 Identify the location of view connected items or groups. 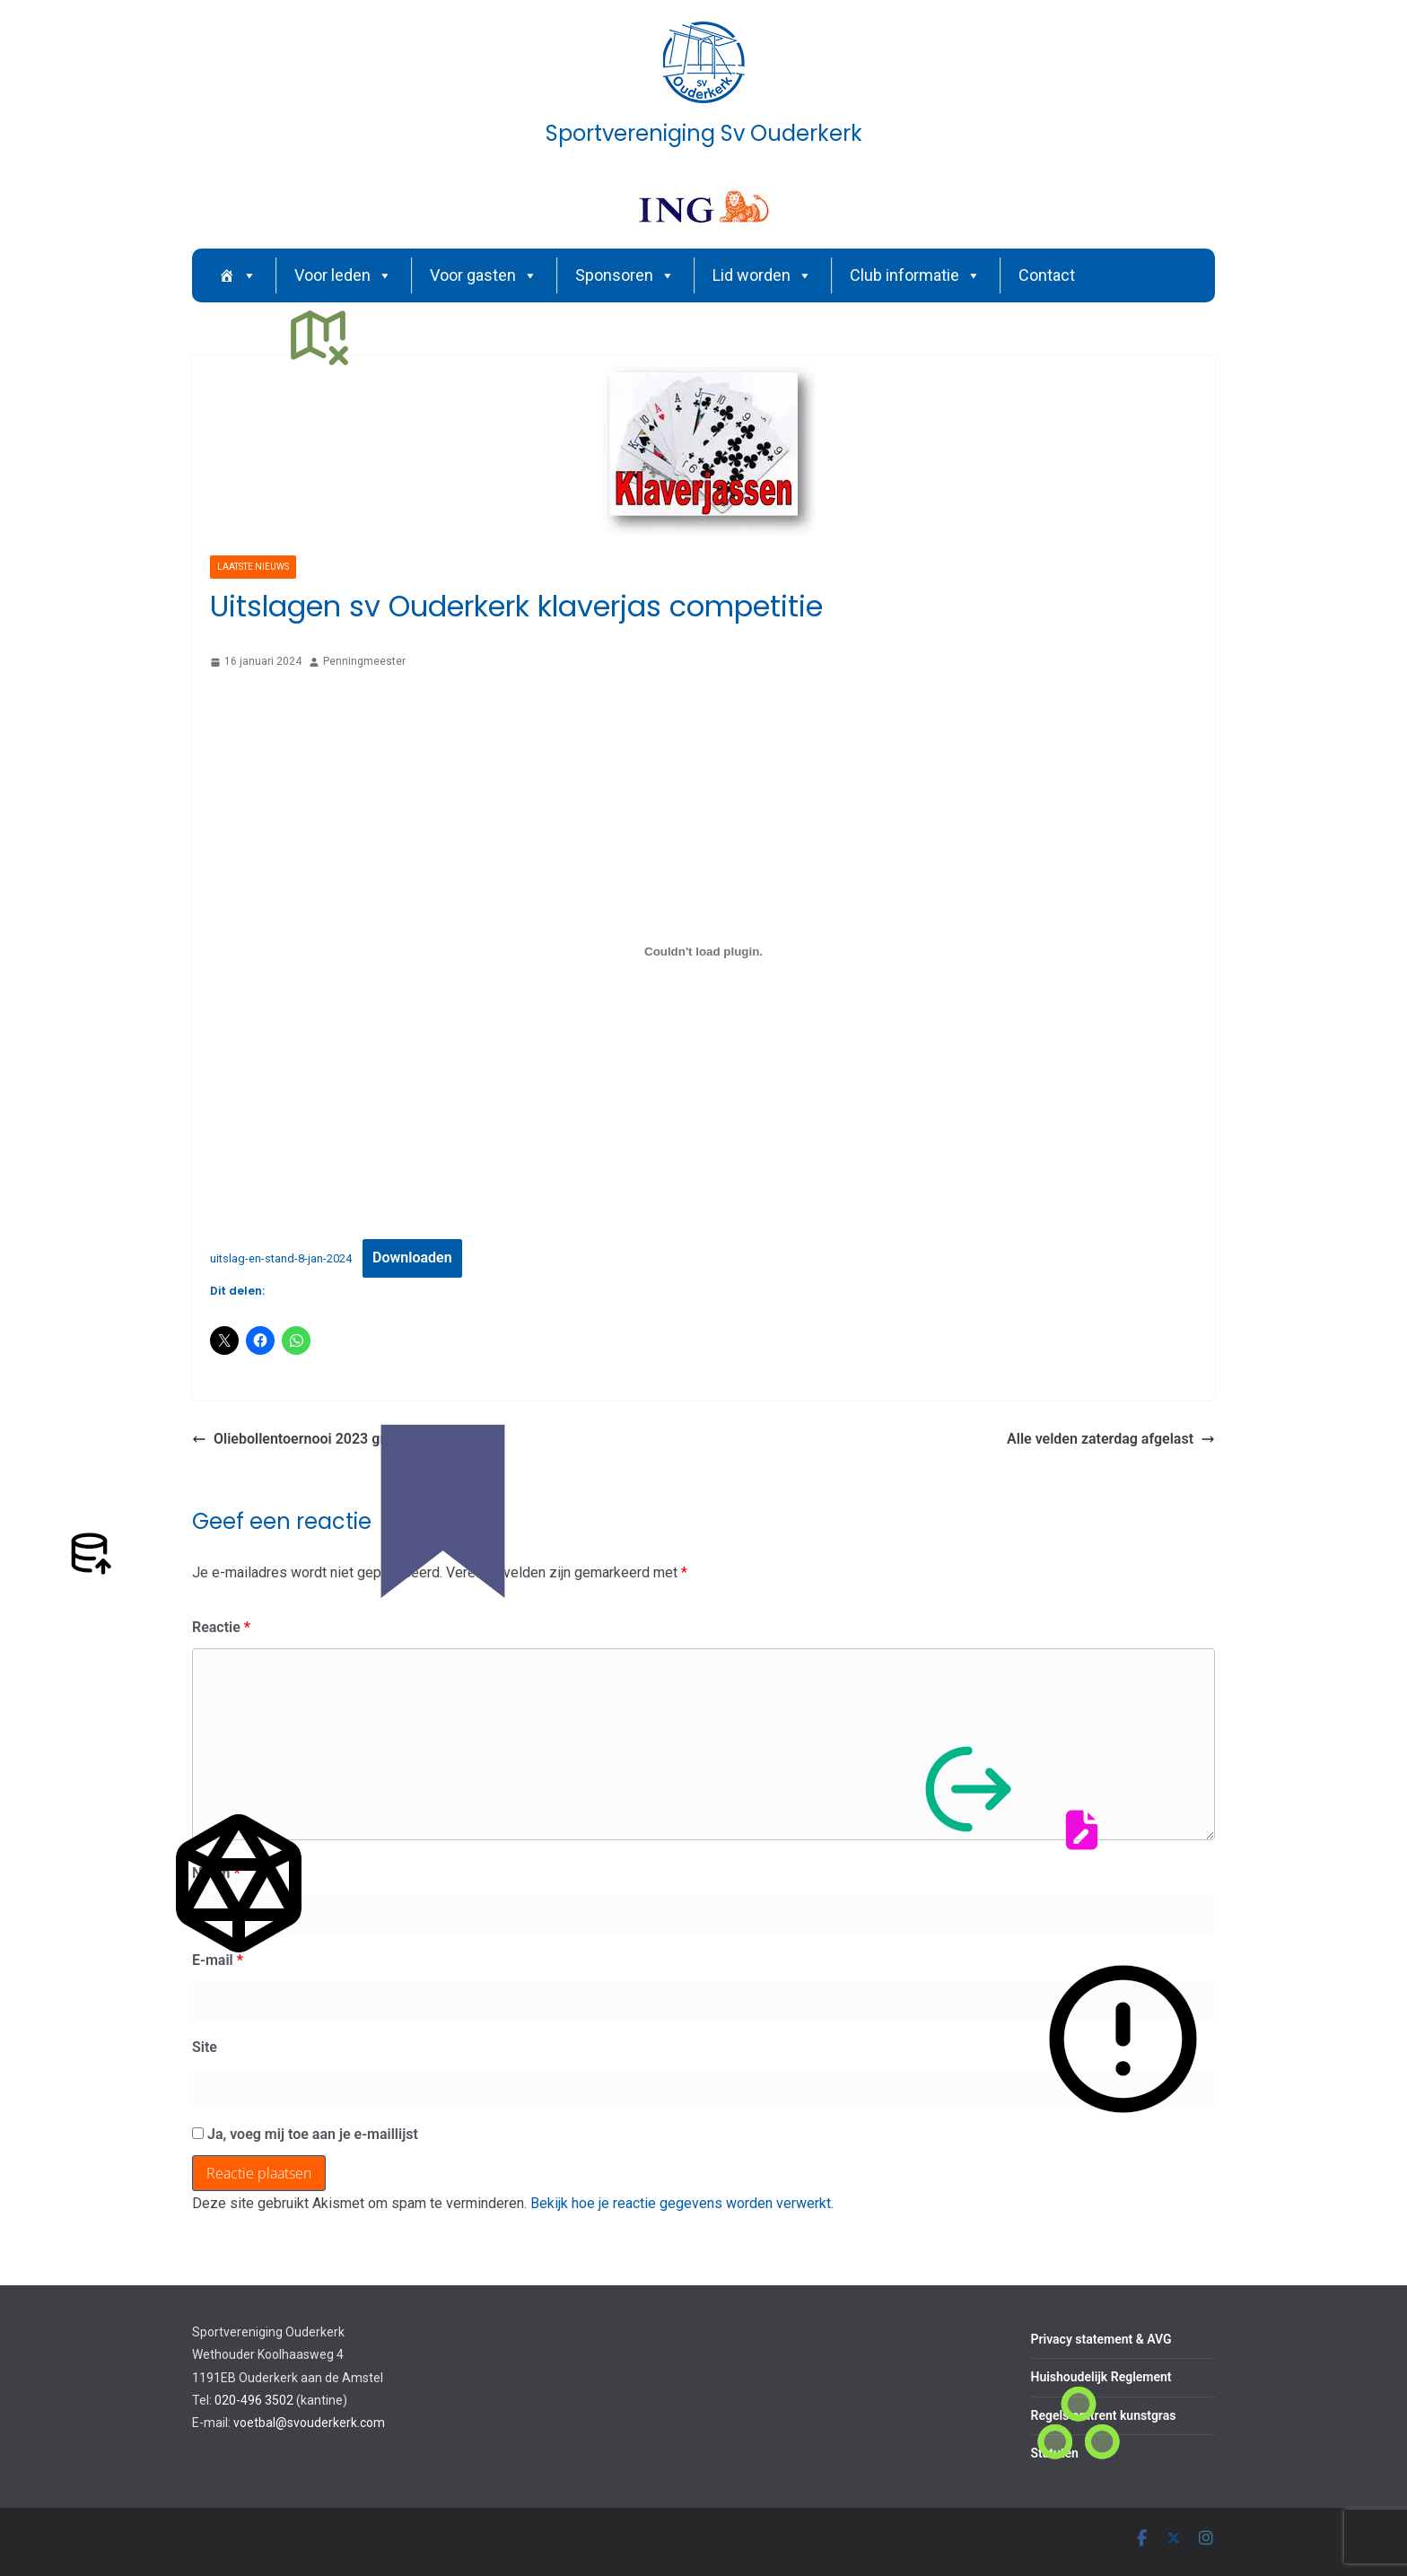
(1079, 2424).